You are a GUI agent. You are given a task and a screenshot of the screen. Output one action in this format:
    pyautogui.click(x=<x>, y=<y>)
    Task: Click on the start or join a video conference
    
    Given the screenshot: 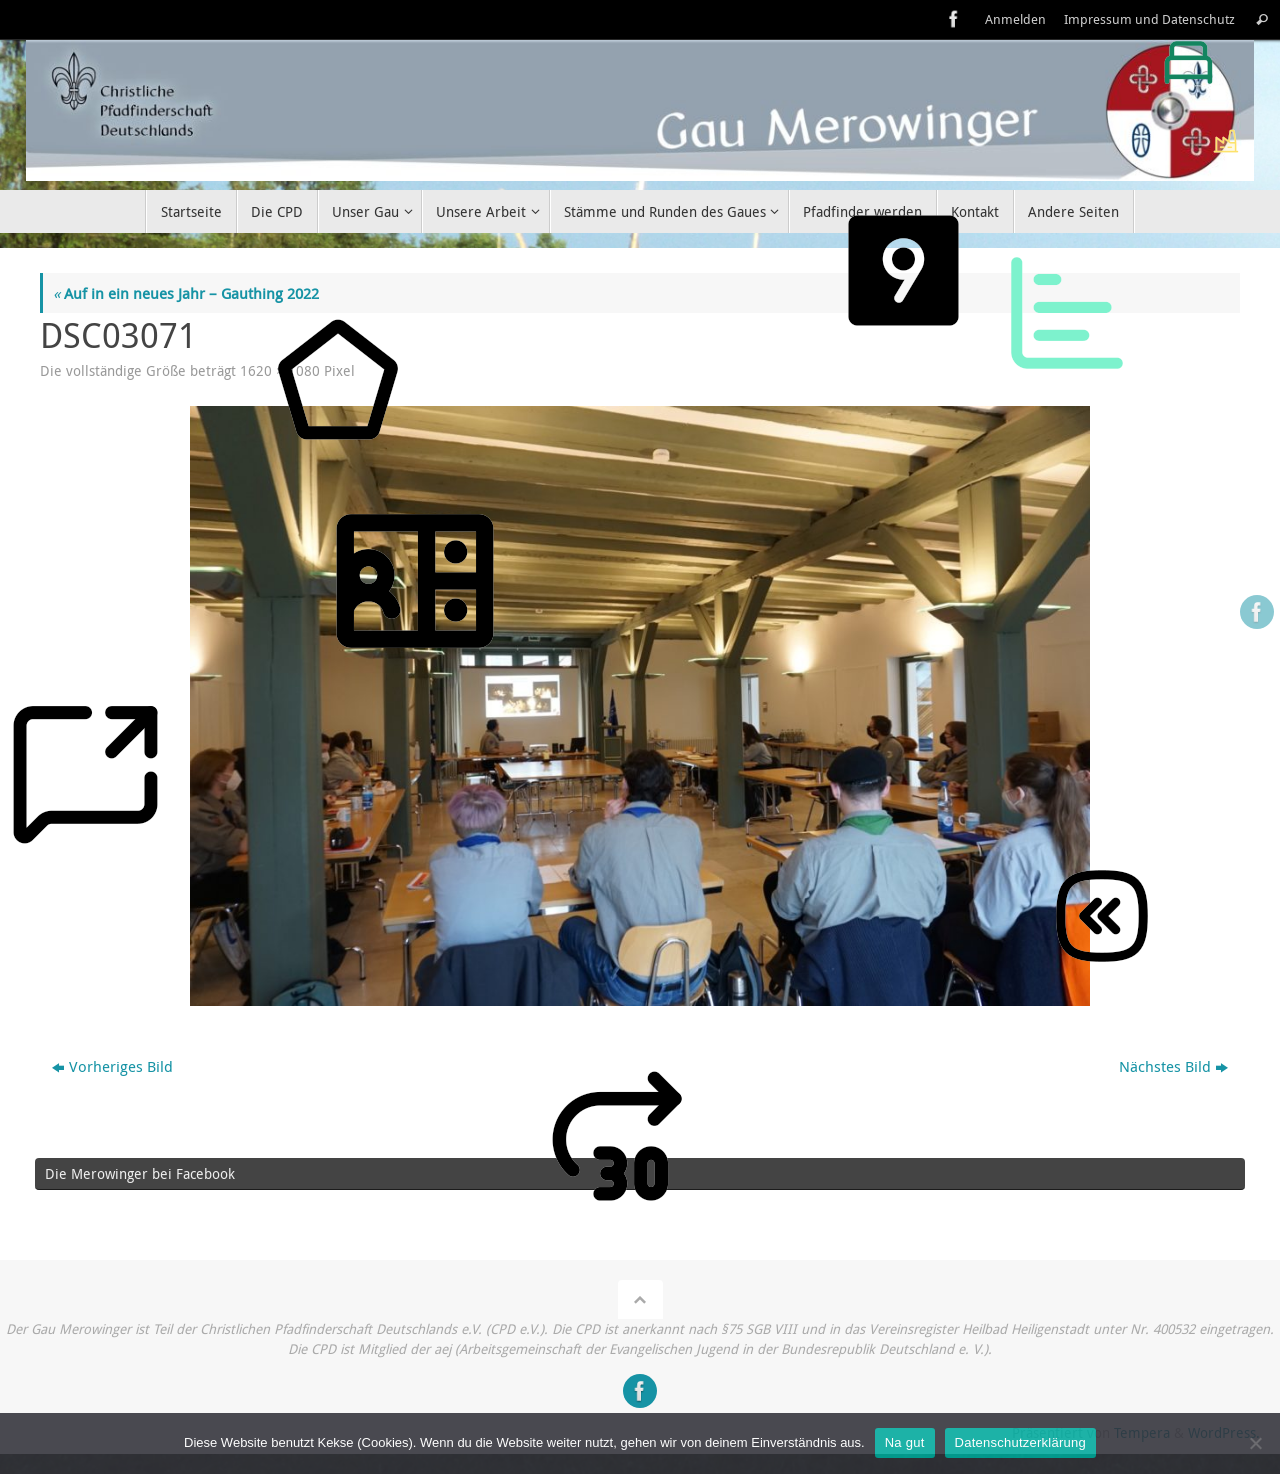 What is the action you would take?
    pyautogui.click(x=415, y=581)
    